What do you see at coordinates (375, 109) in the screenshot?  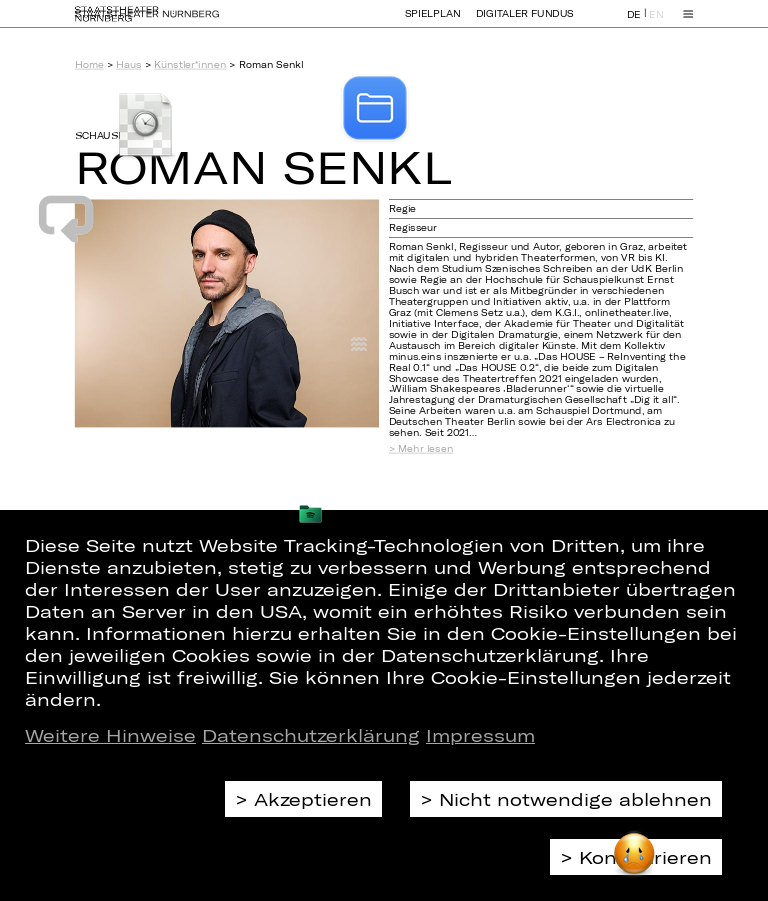 I see `open file manager application` at bounding box center [375, 109].